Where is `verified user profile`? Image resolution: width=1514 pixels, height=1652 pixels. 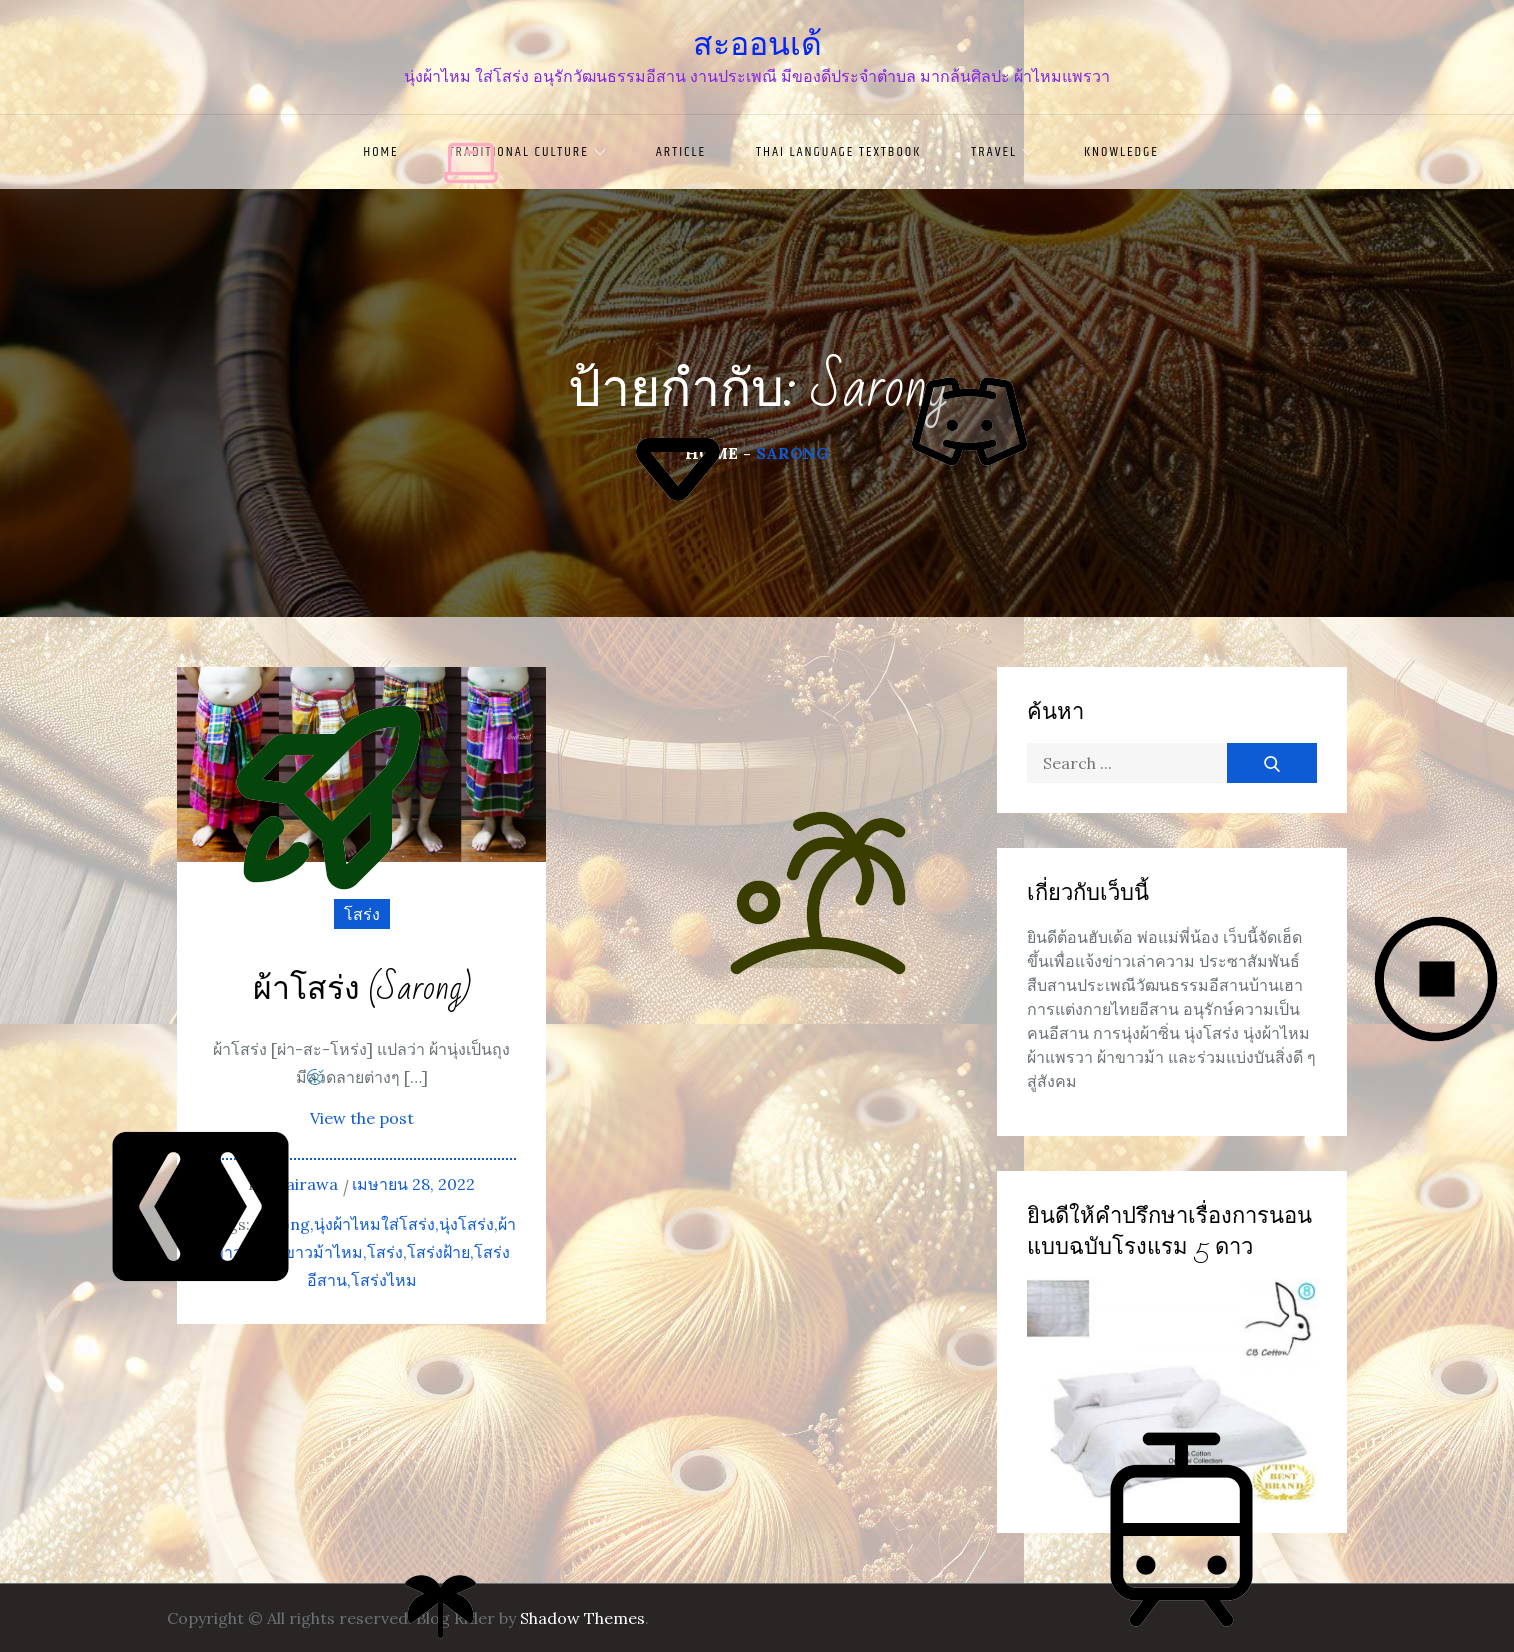
verified user profile is located at coordinates (315, 1077).